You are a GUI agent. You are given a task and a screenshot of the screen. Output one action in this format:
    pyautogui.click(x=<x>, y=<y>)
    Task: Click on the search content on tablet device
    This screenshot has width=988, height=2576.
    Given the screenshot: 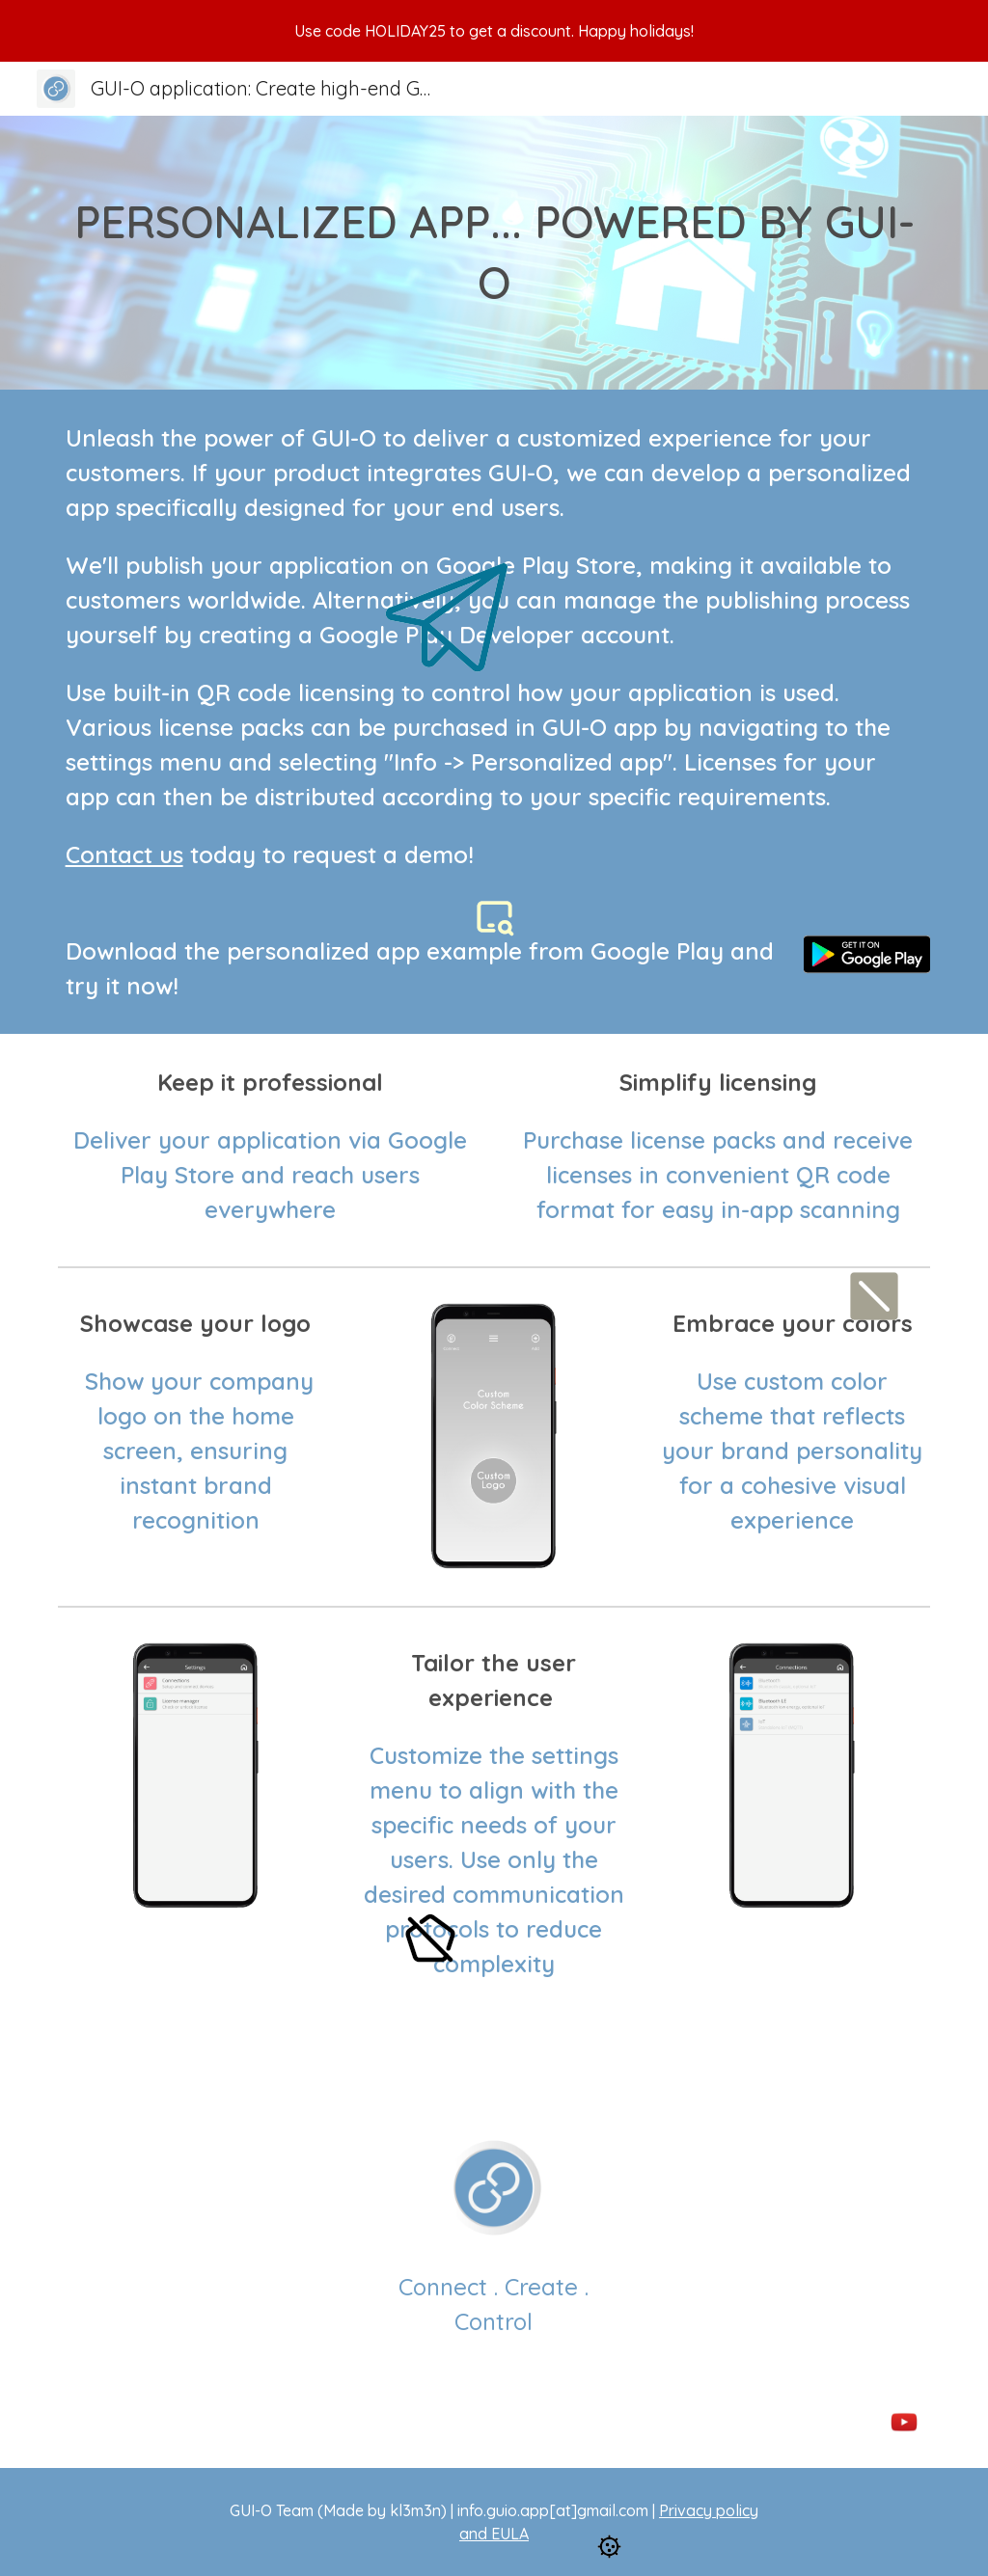 What is the action you would take?
    pyautogui.click(x=494, y=916)
    